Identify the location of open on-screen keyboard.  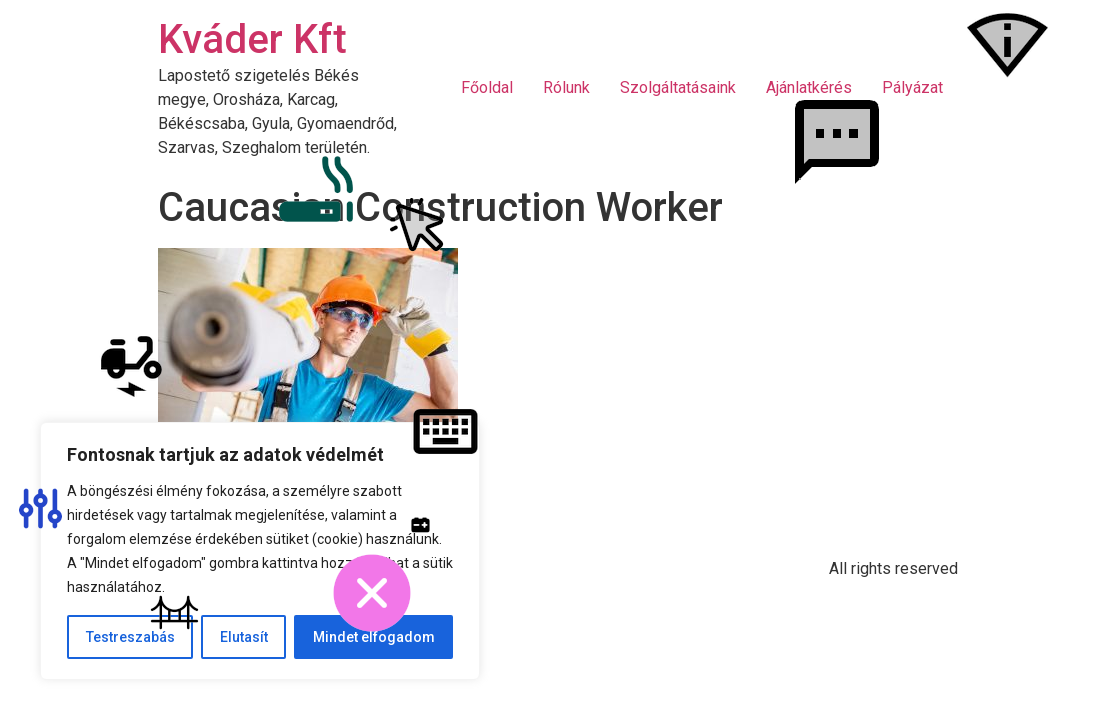
(445, 431).